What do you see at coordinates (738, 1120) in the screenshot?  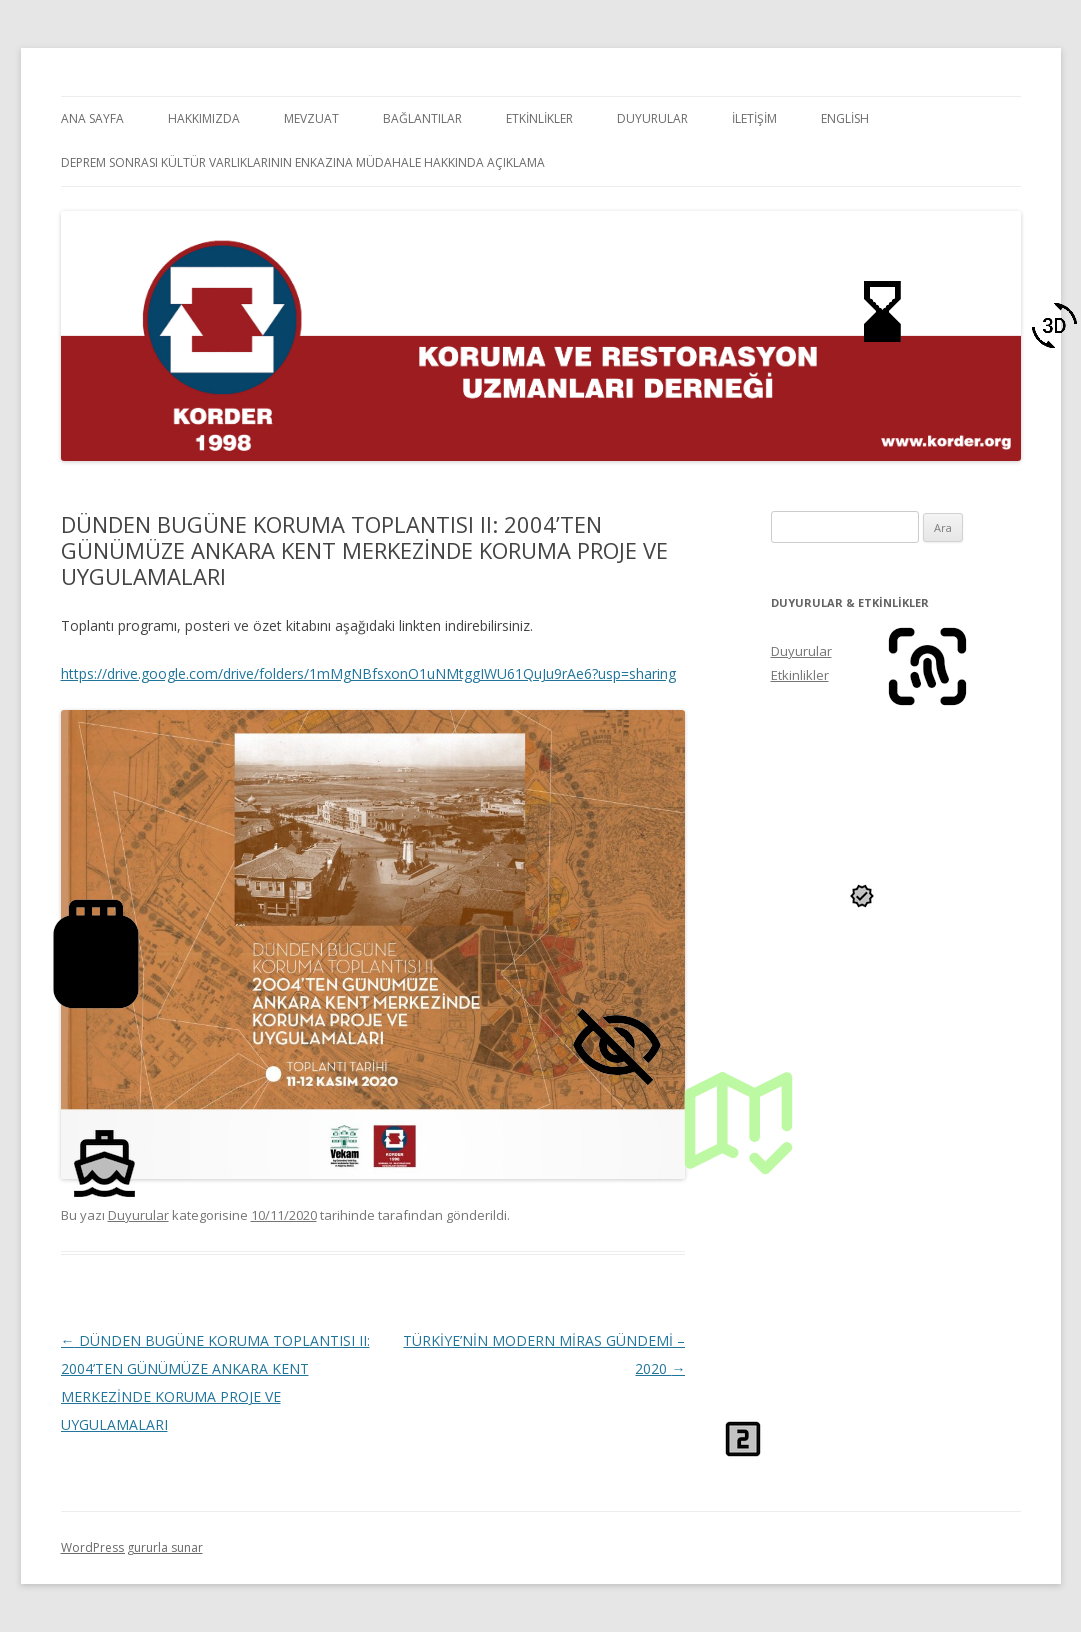 I see `confirm location on map` at bounding box center [738, 1120].